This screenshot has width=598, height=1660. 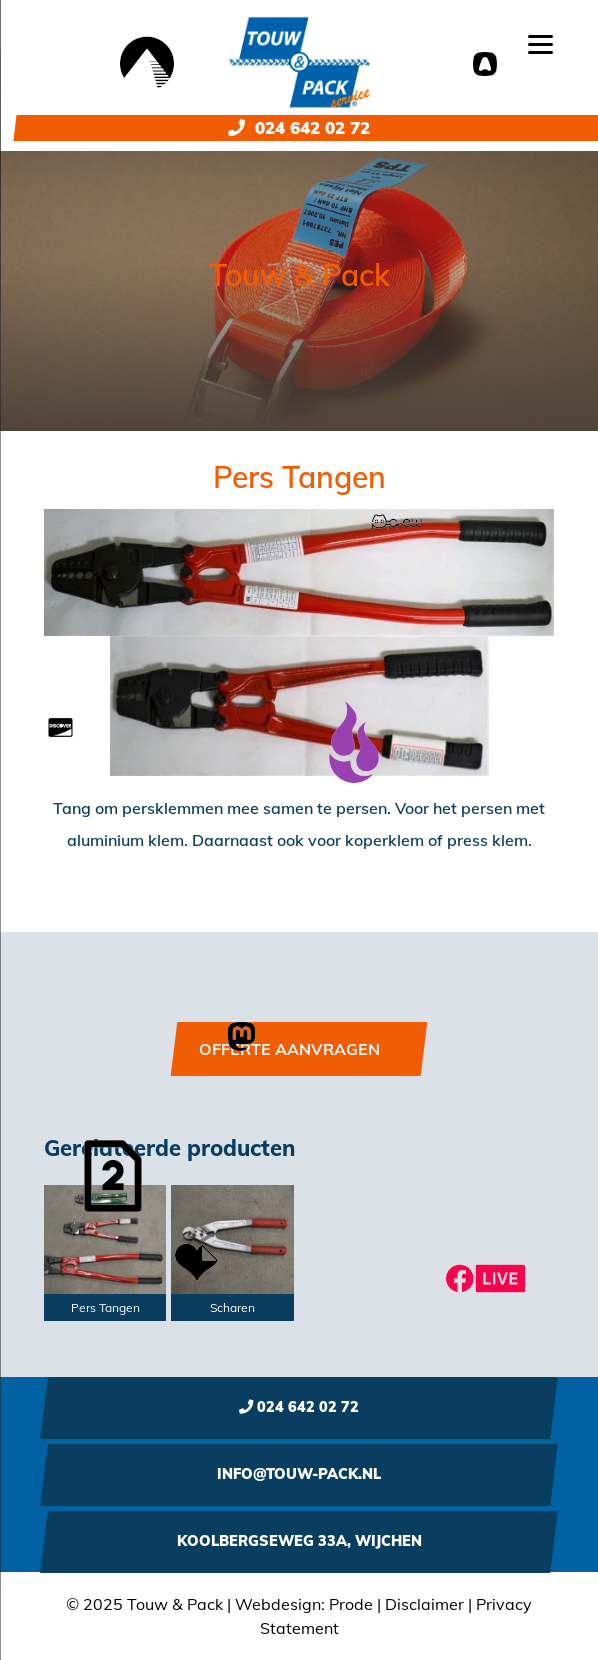 What do you see at coordinates (113, 1176) in the screenshot?
I see `indicates SIM card 2 is active` at bounding box center [113, 1176].